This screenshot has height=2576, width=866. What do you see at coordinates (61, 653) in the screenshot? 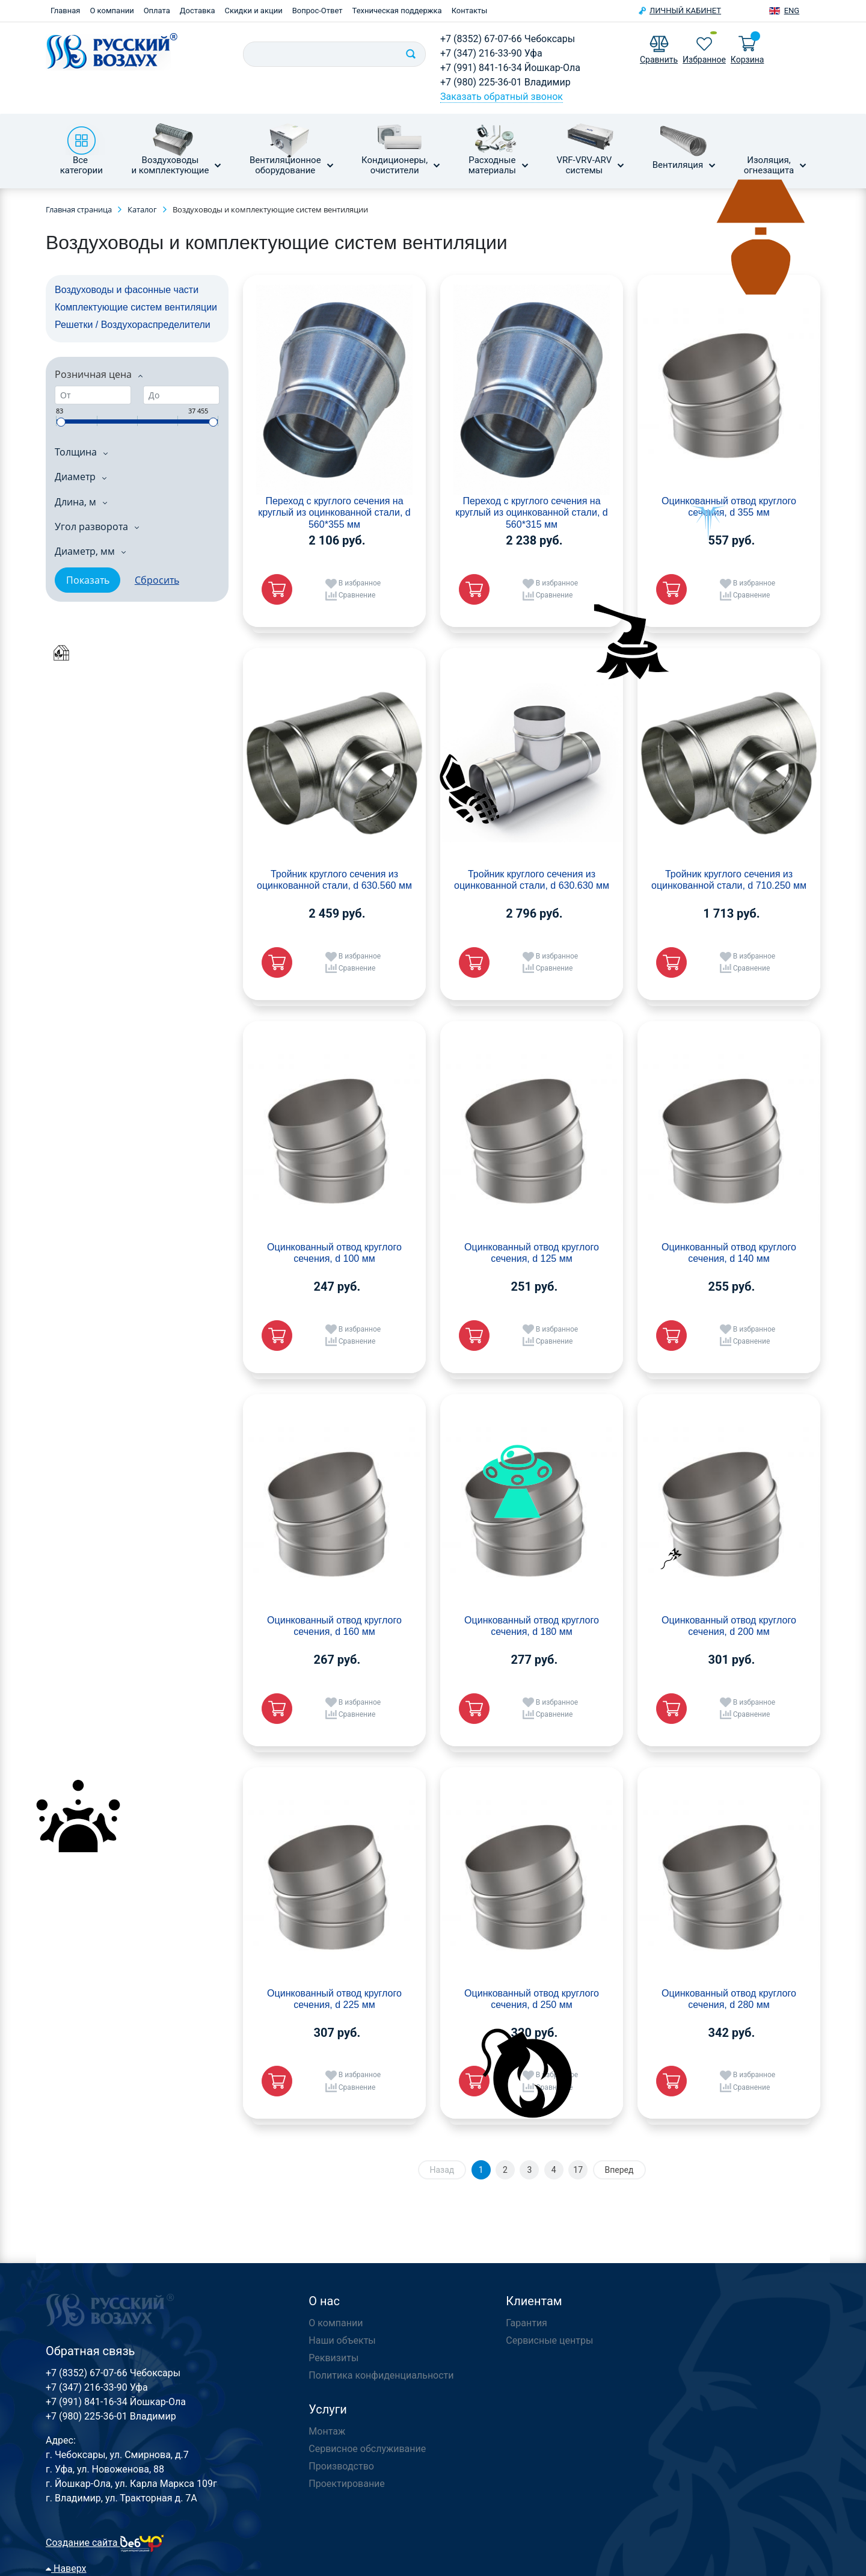
I see `access greenhouse or garden management` at bounding box center [61, 653].